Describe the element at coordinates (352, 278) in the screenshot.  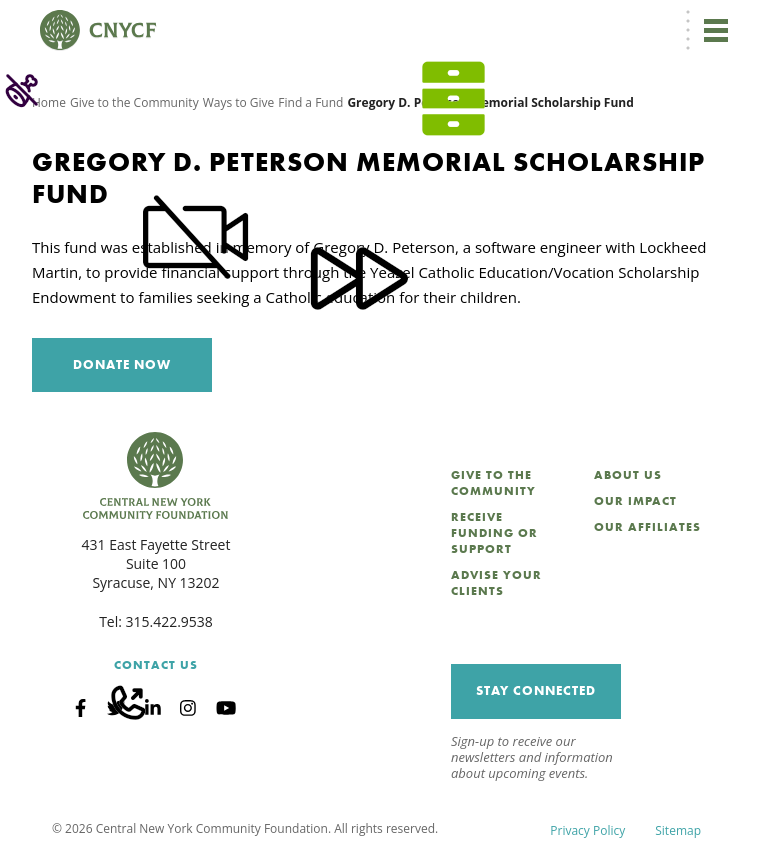
I see `skip forward in media playback` at that location.